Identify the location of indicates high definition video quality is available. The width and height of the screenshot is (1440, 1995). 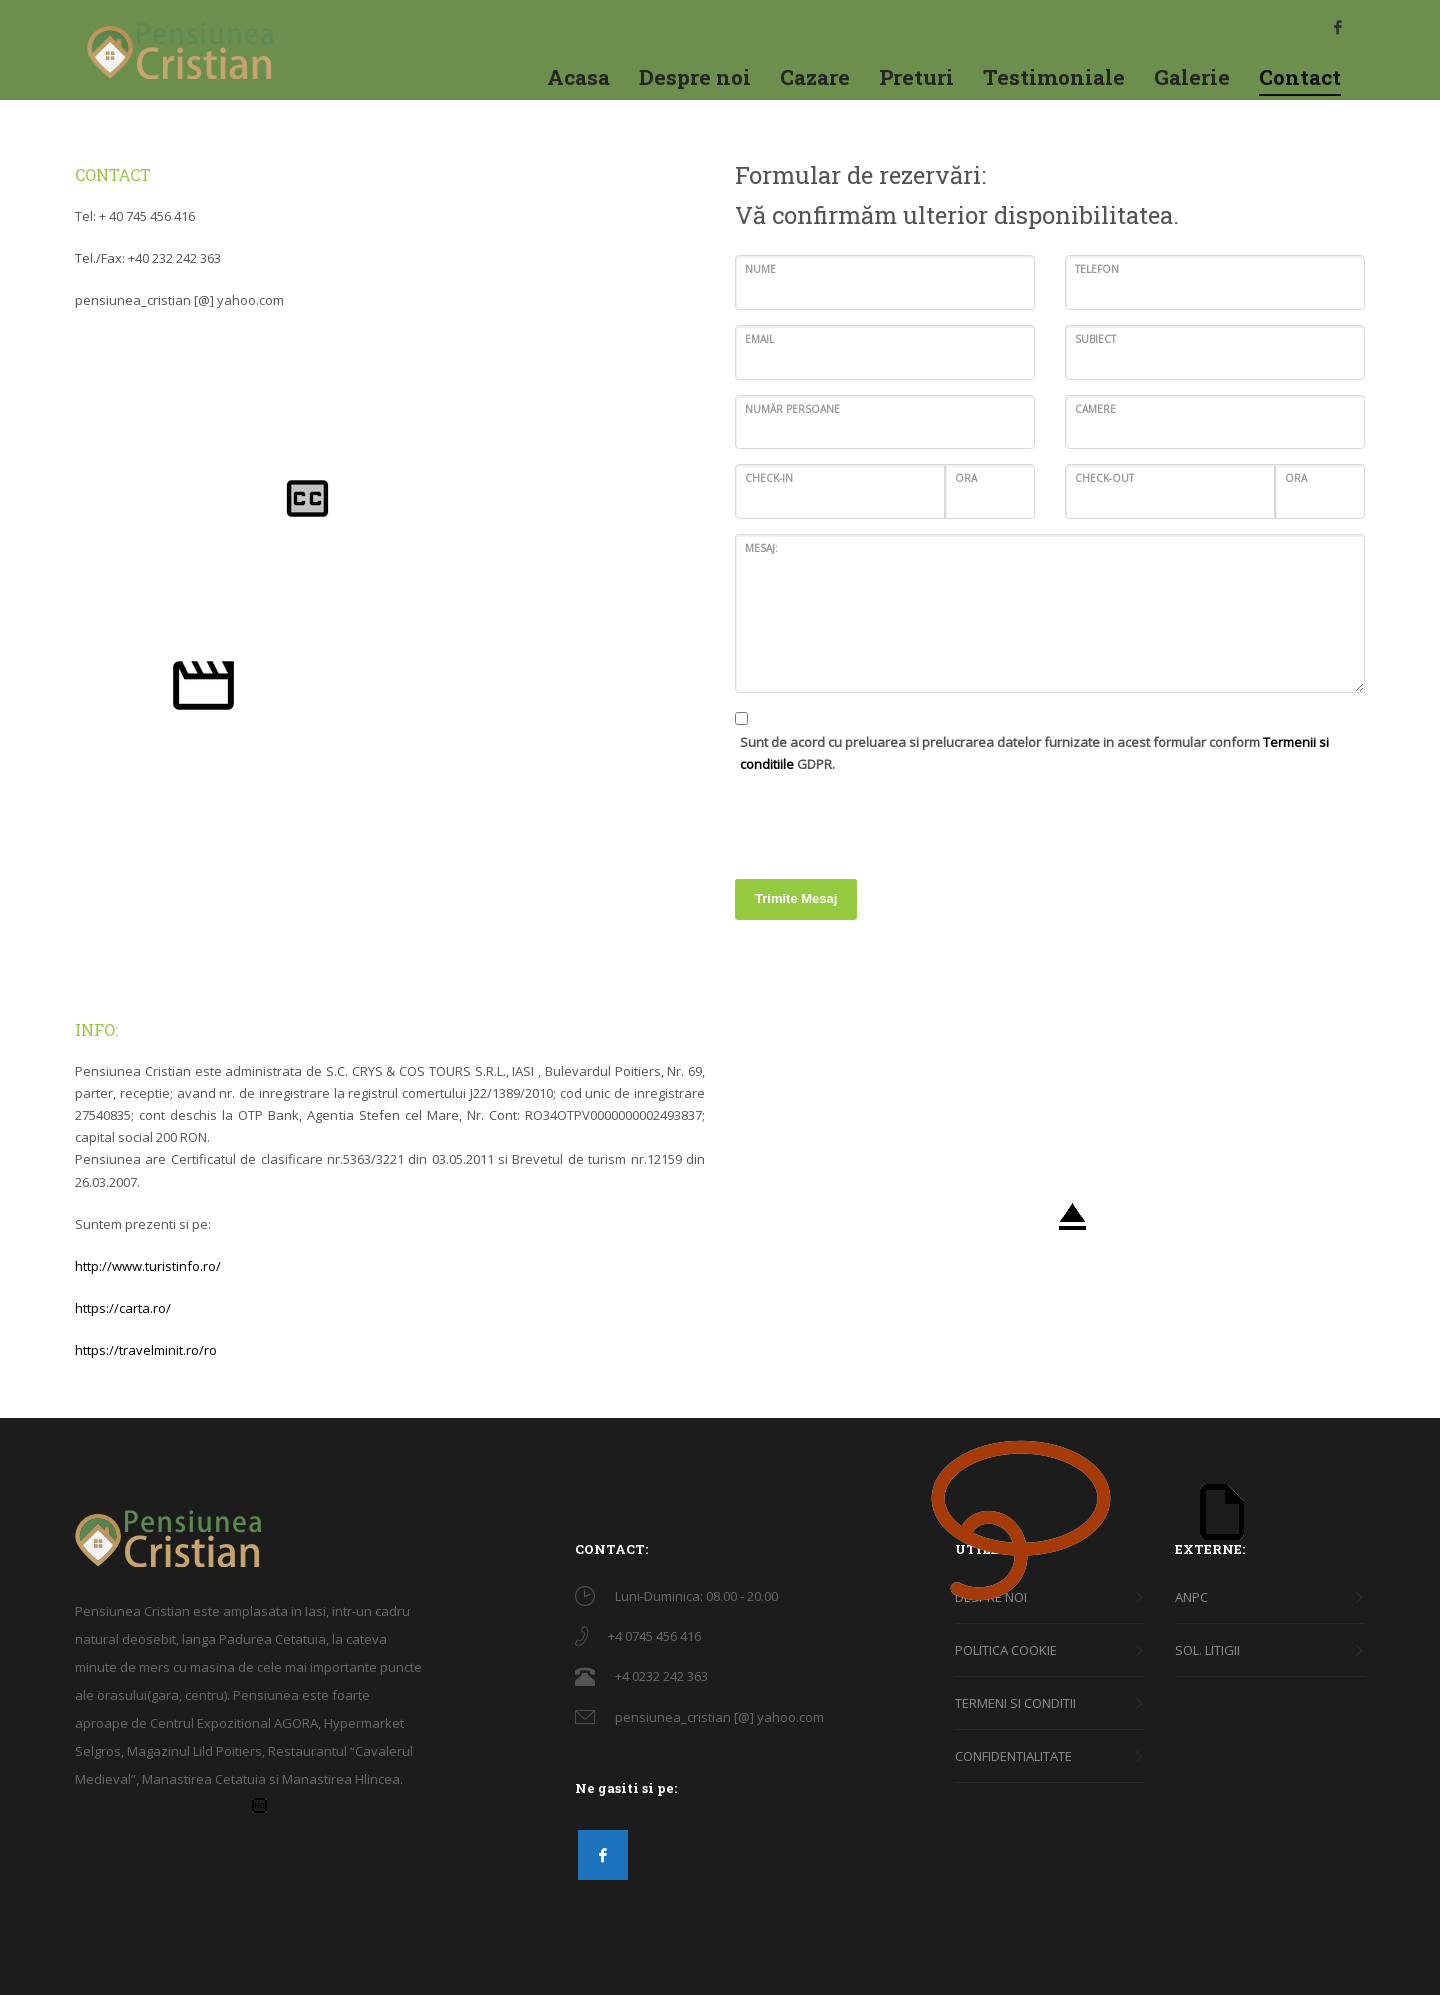
(259, 1805).